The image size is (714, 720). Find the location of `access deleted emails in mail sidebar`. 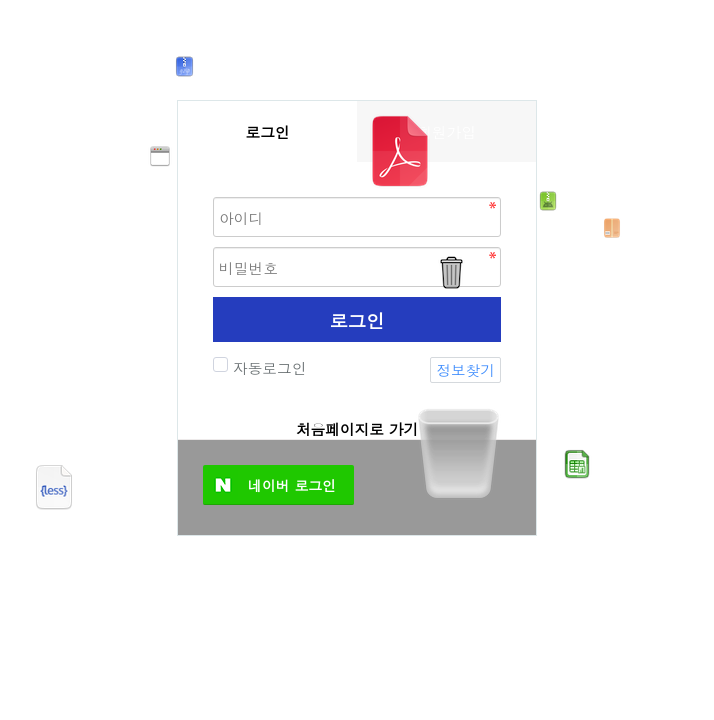

access deleted emails in mail sidebar is located at coordinates (451, 272).